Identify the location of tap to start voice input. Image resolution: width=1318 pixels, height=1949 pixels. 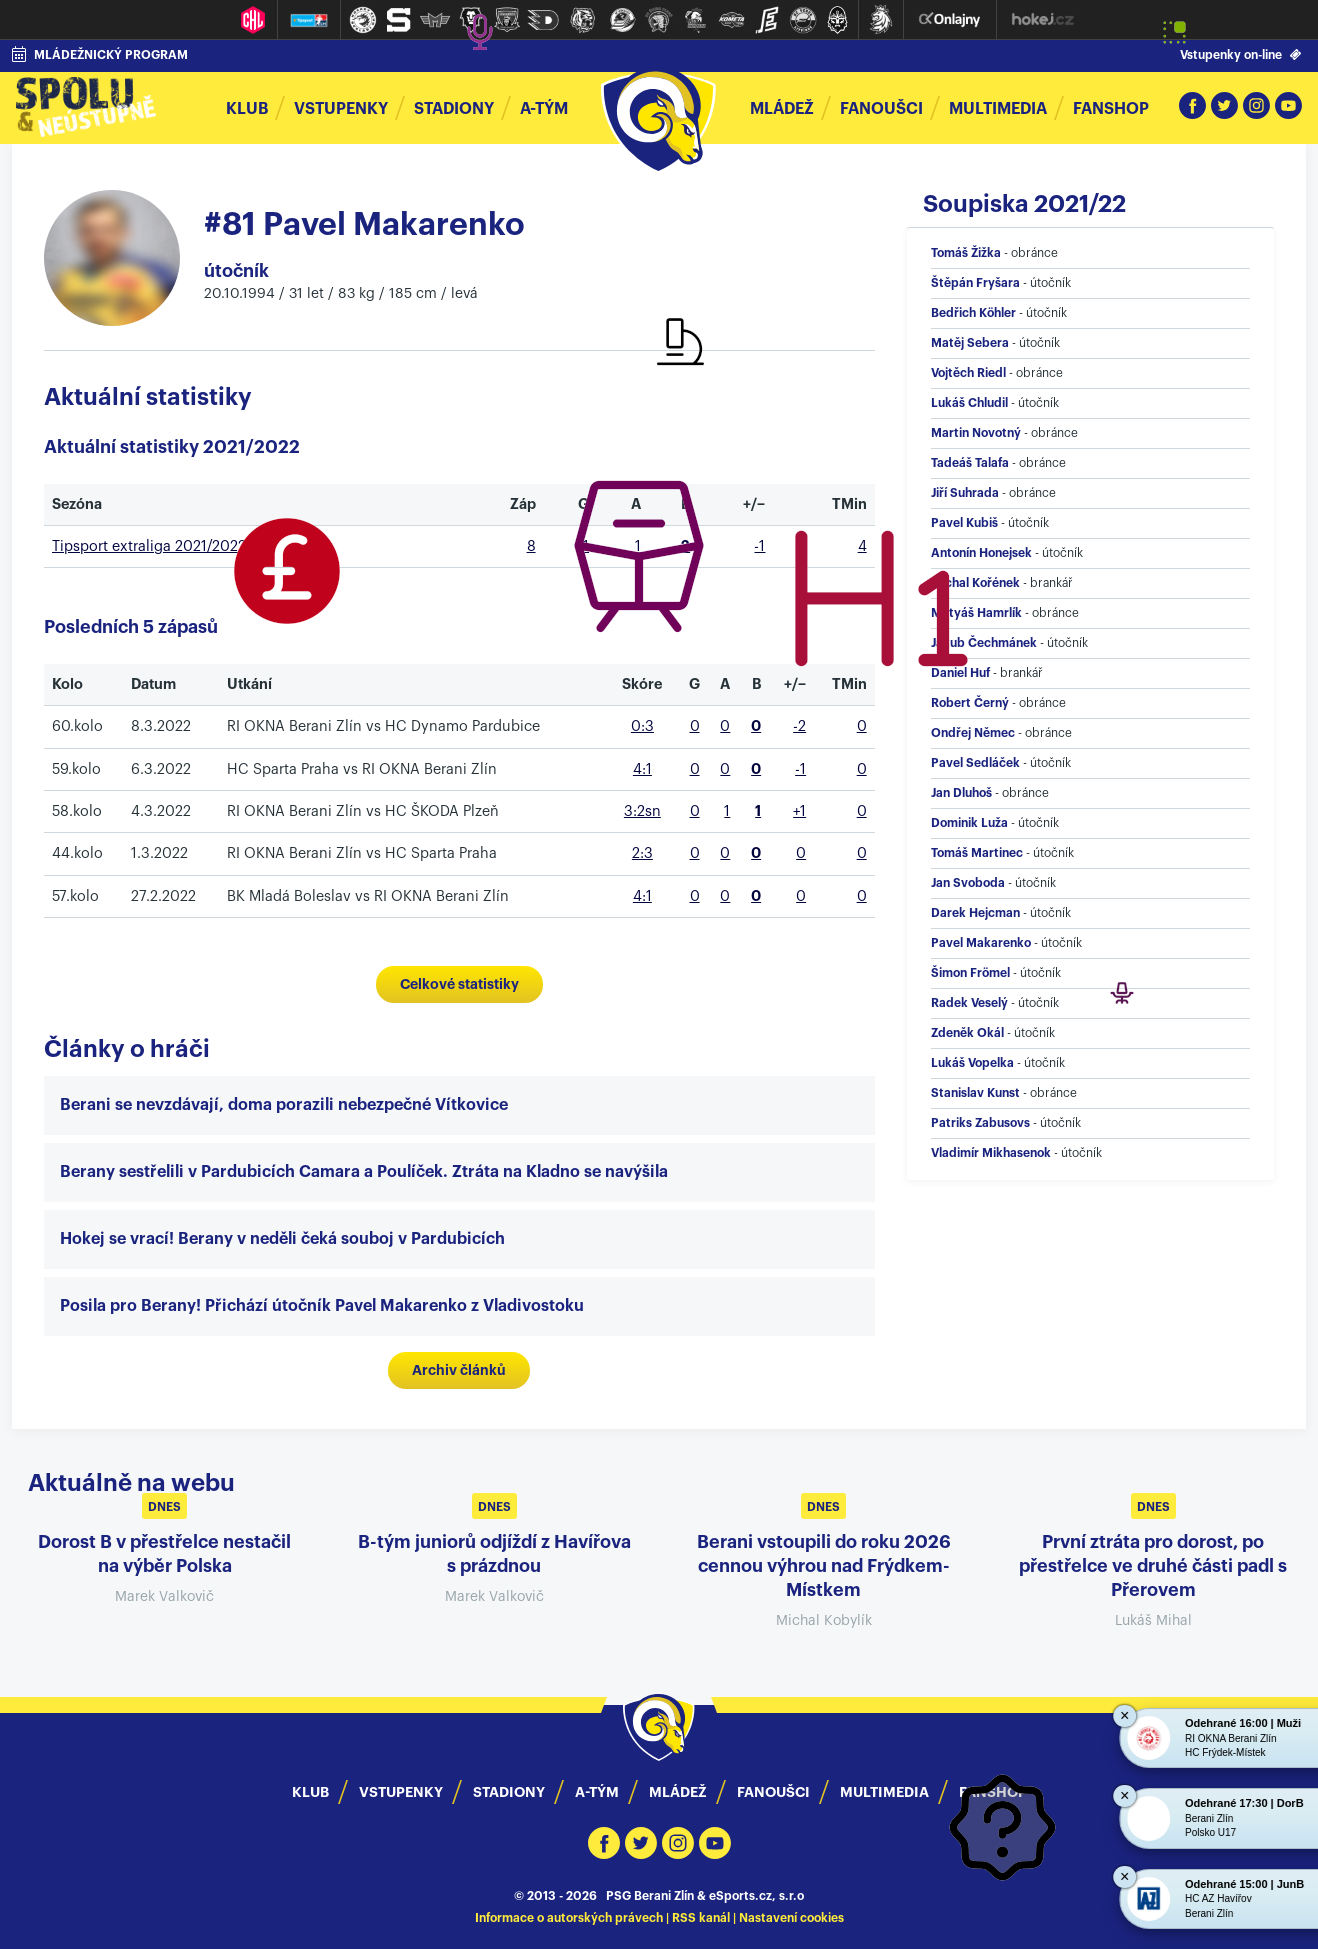
(480, 32).